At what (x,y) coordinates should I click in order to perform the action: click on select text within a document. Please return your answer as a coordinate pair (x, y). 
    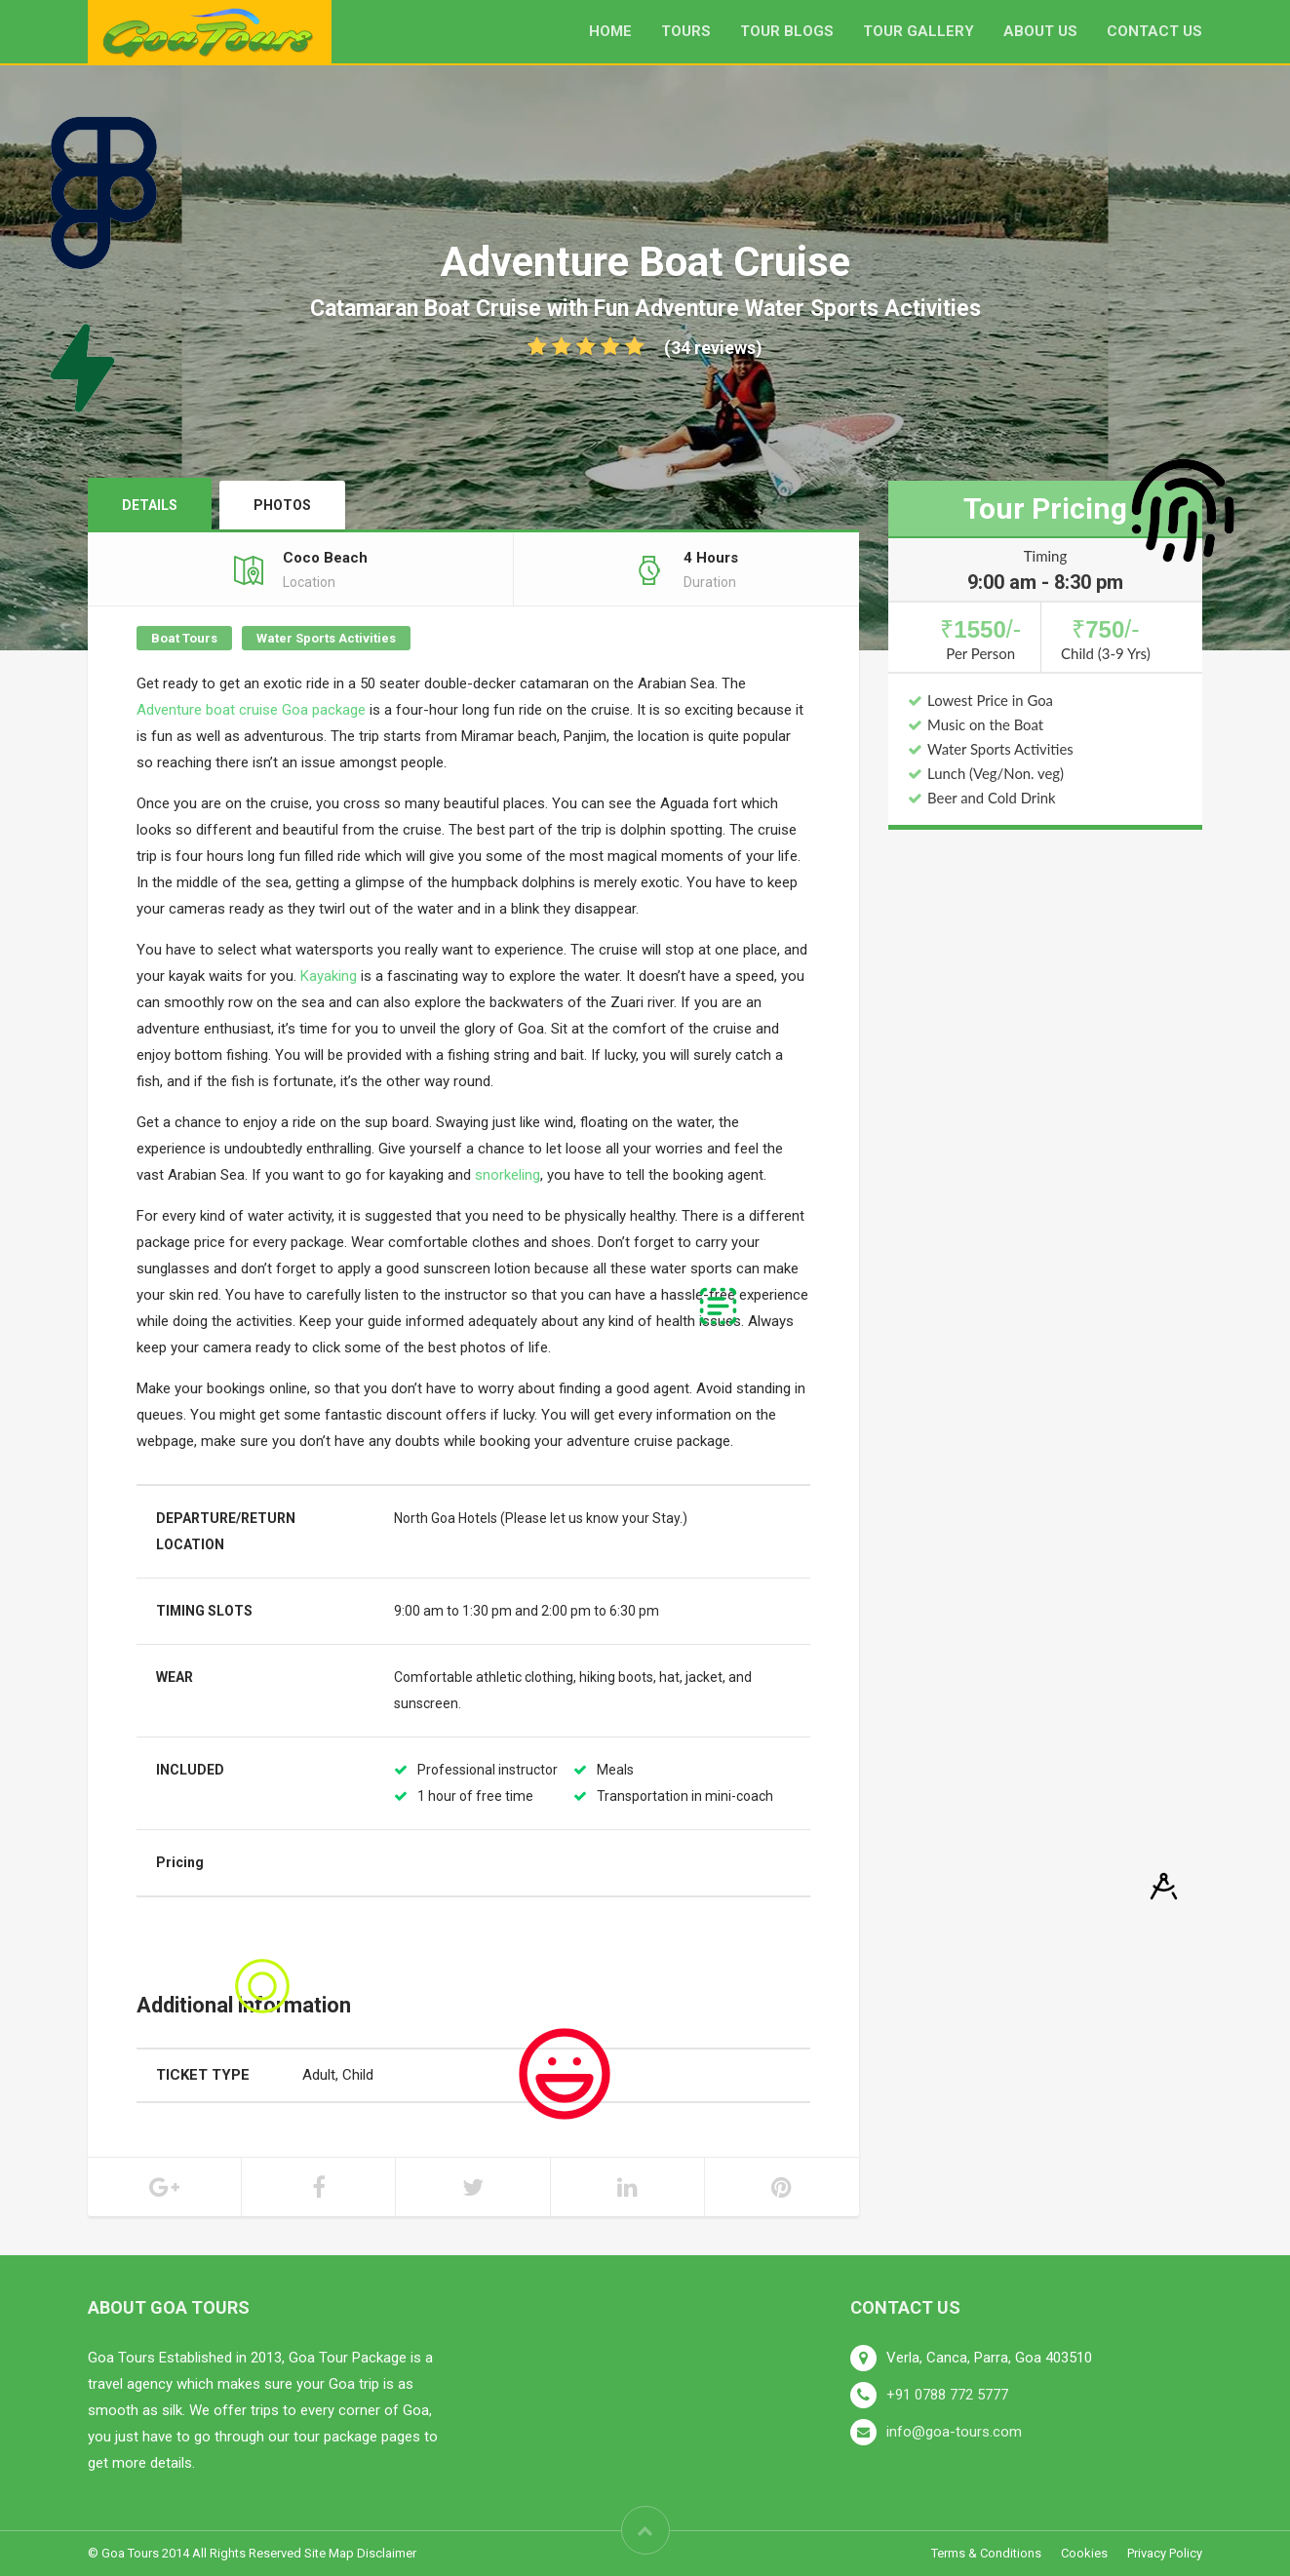
    Looking at the image, I should click on (718, 1306).